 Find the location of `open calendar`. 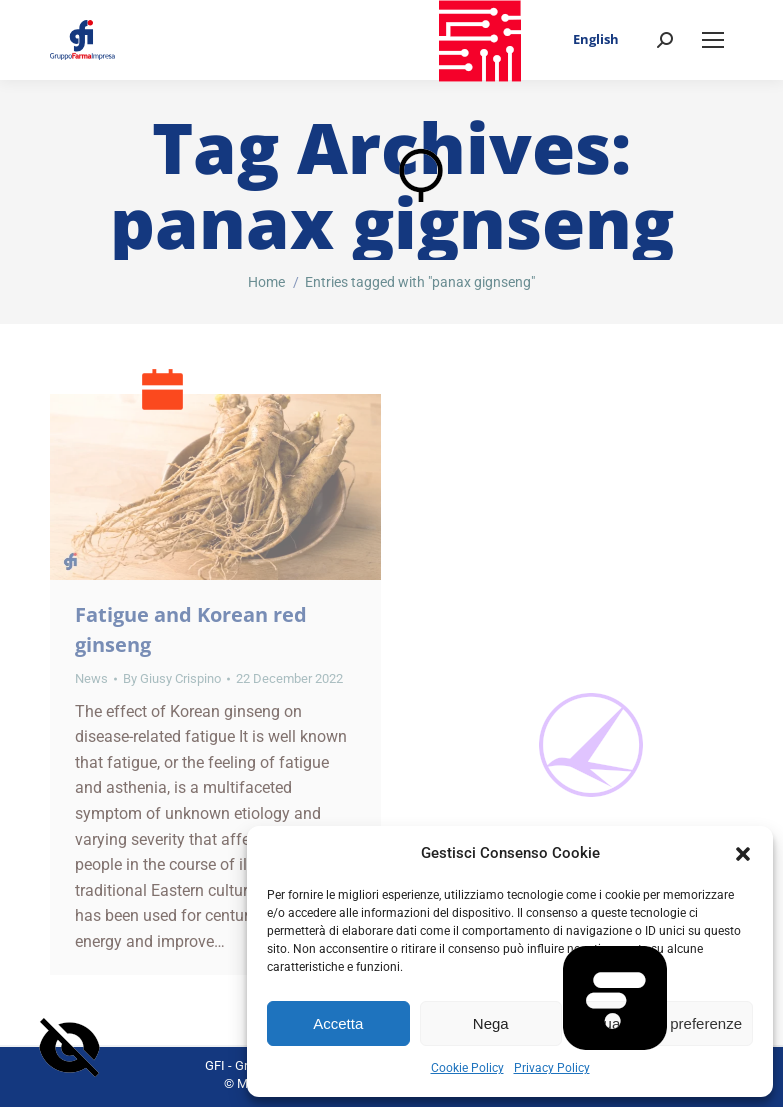

open calendar is located at coordinates (162, 391).